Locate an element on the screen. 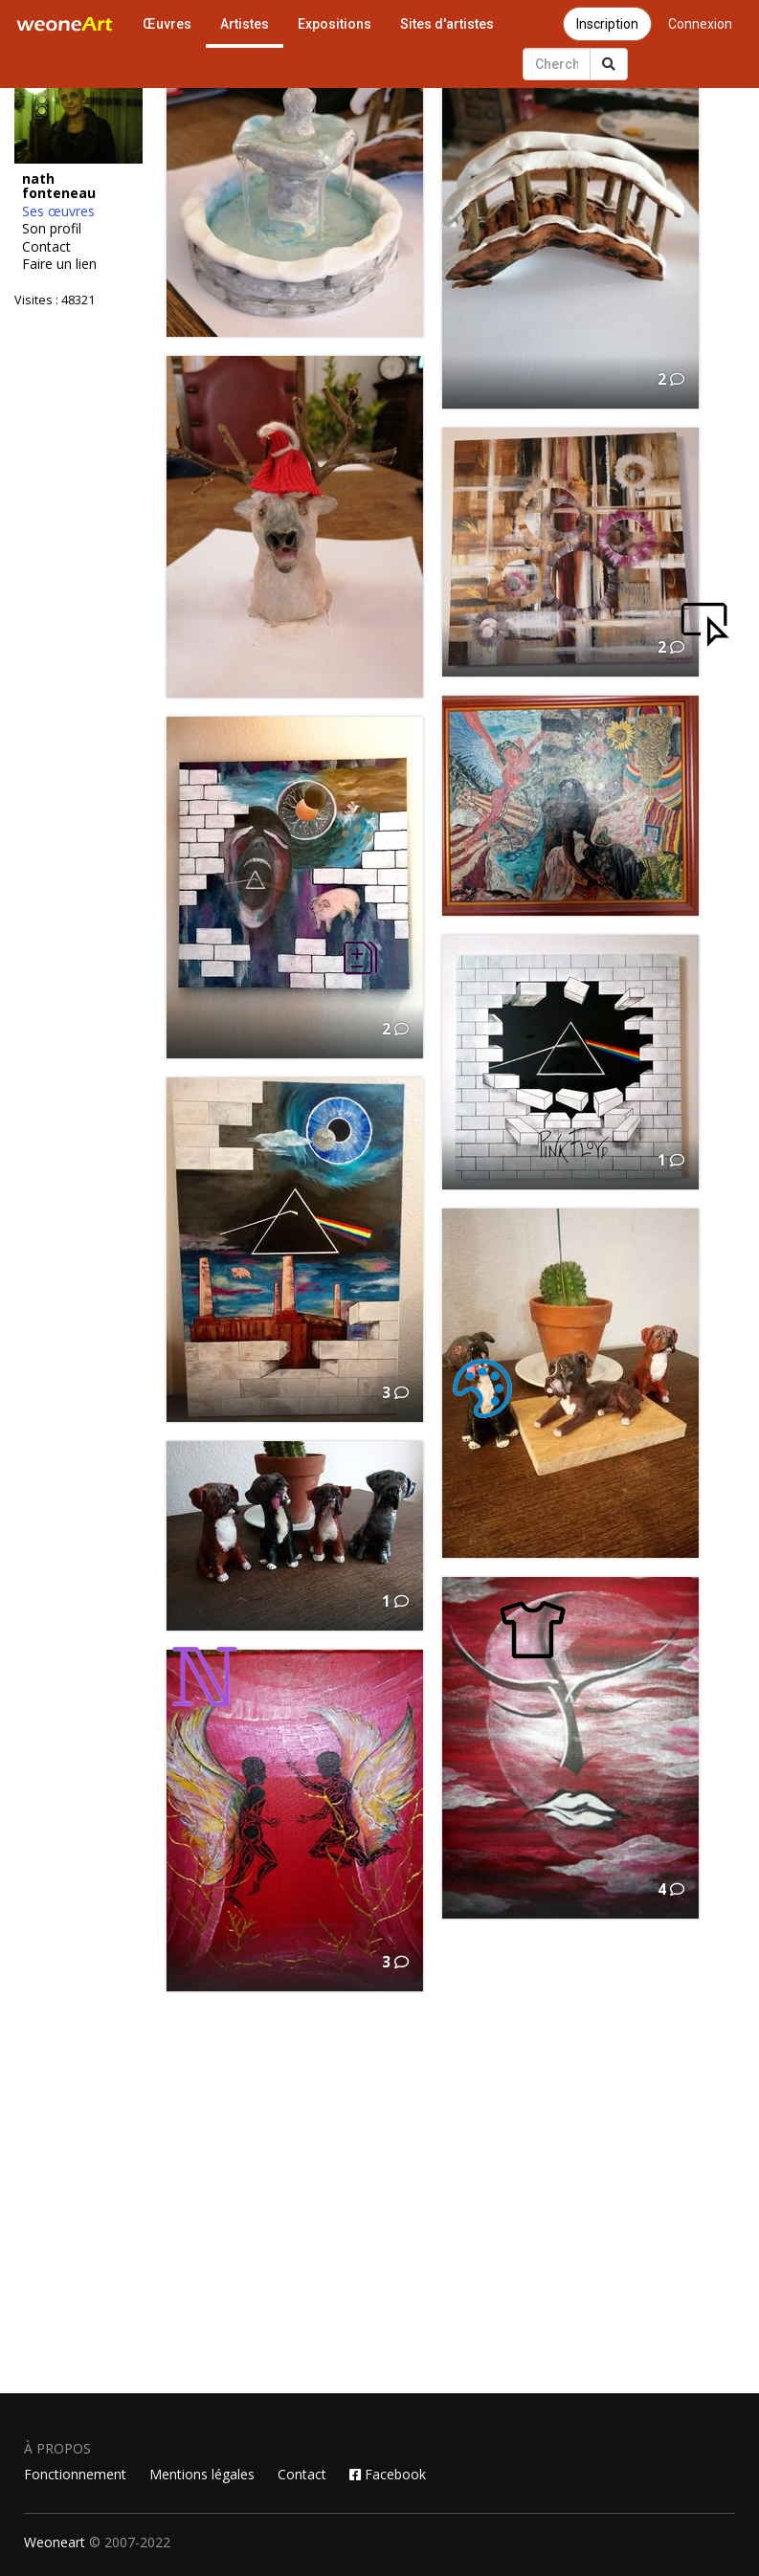 The width and height of the screenshot is (759, 2576). inspect element on page is located at coordinates (703, 622).